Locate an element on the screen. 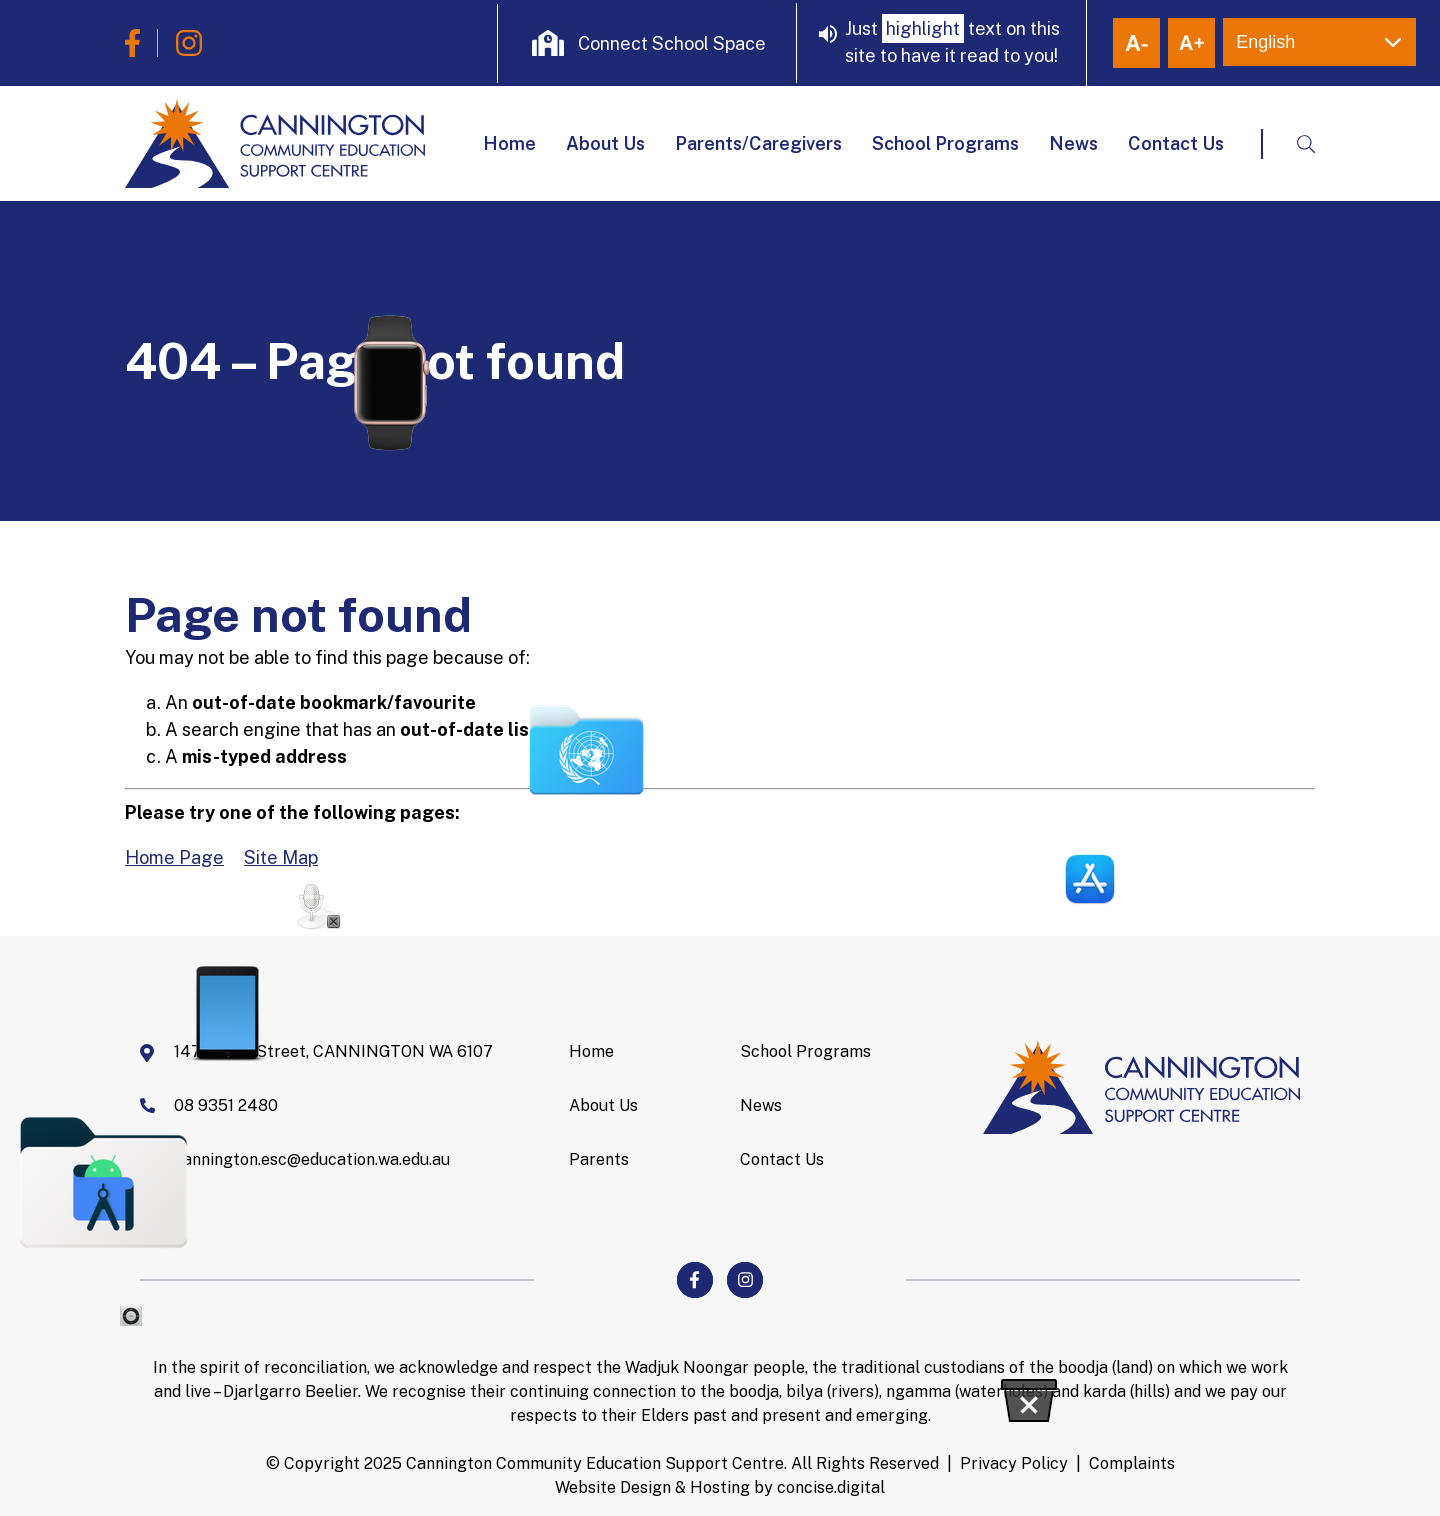 The image size is (1440, 1516). microphone is muted is located at coordinates (319, 907).